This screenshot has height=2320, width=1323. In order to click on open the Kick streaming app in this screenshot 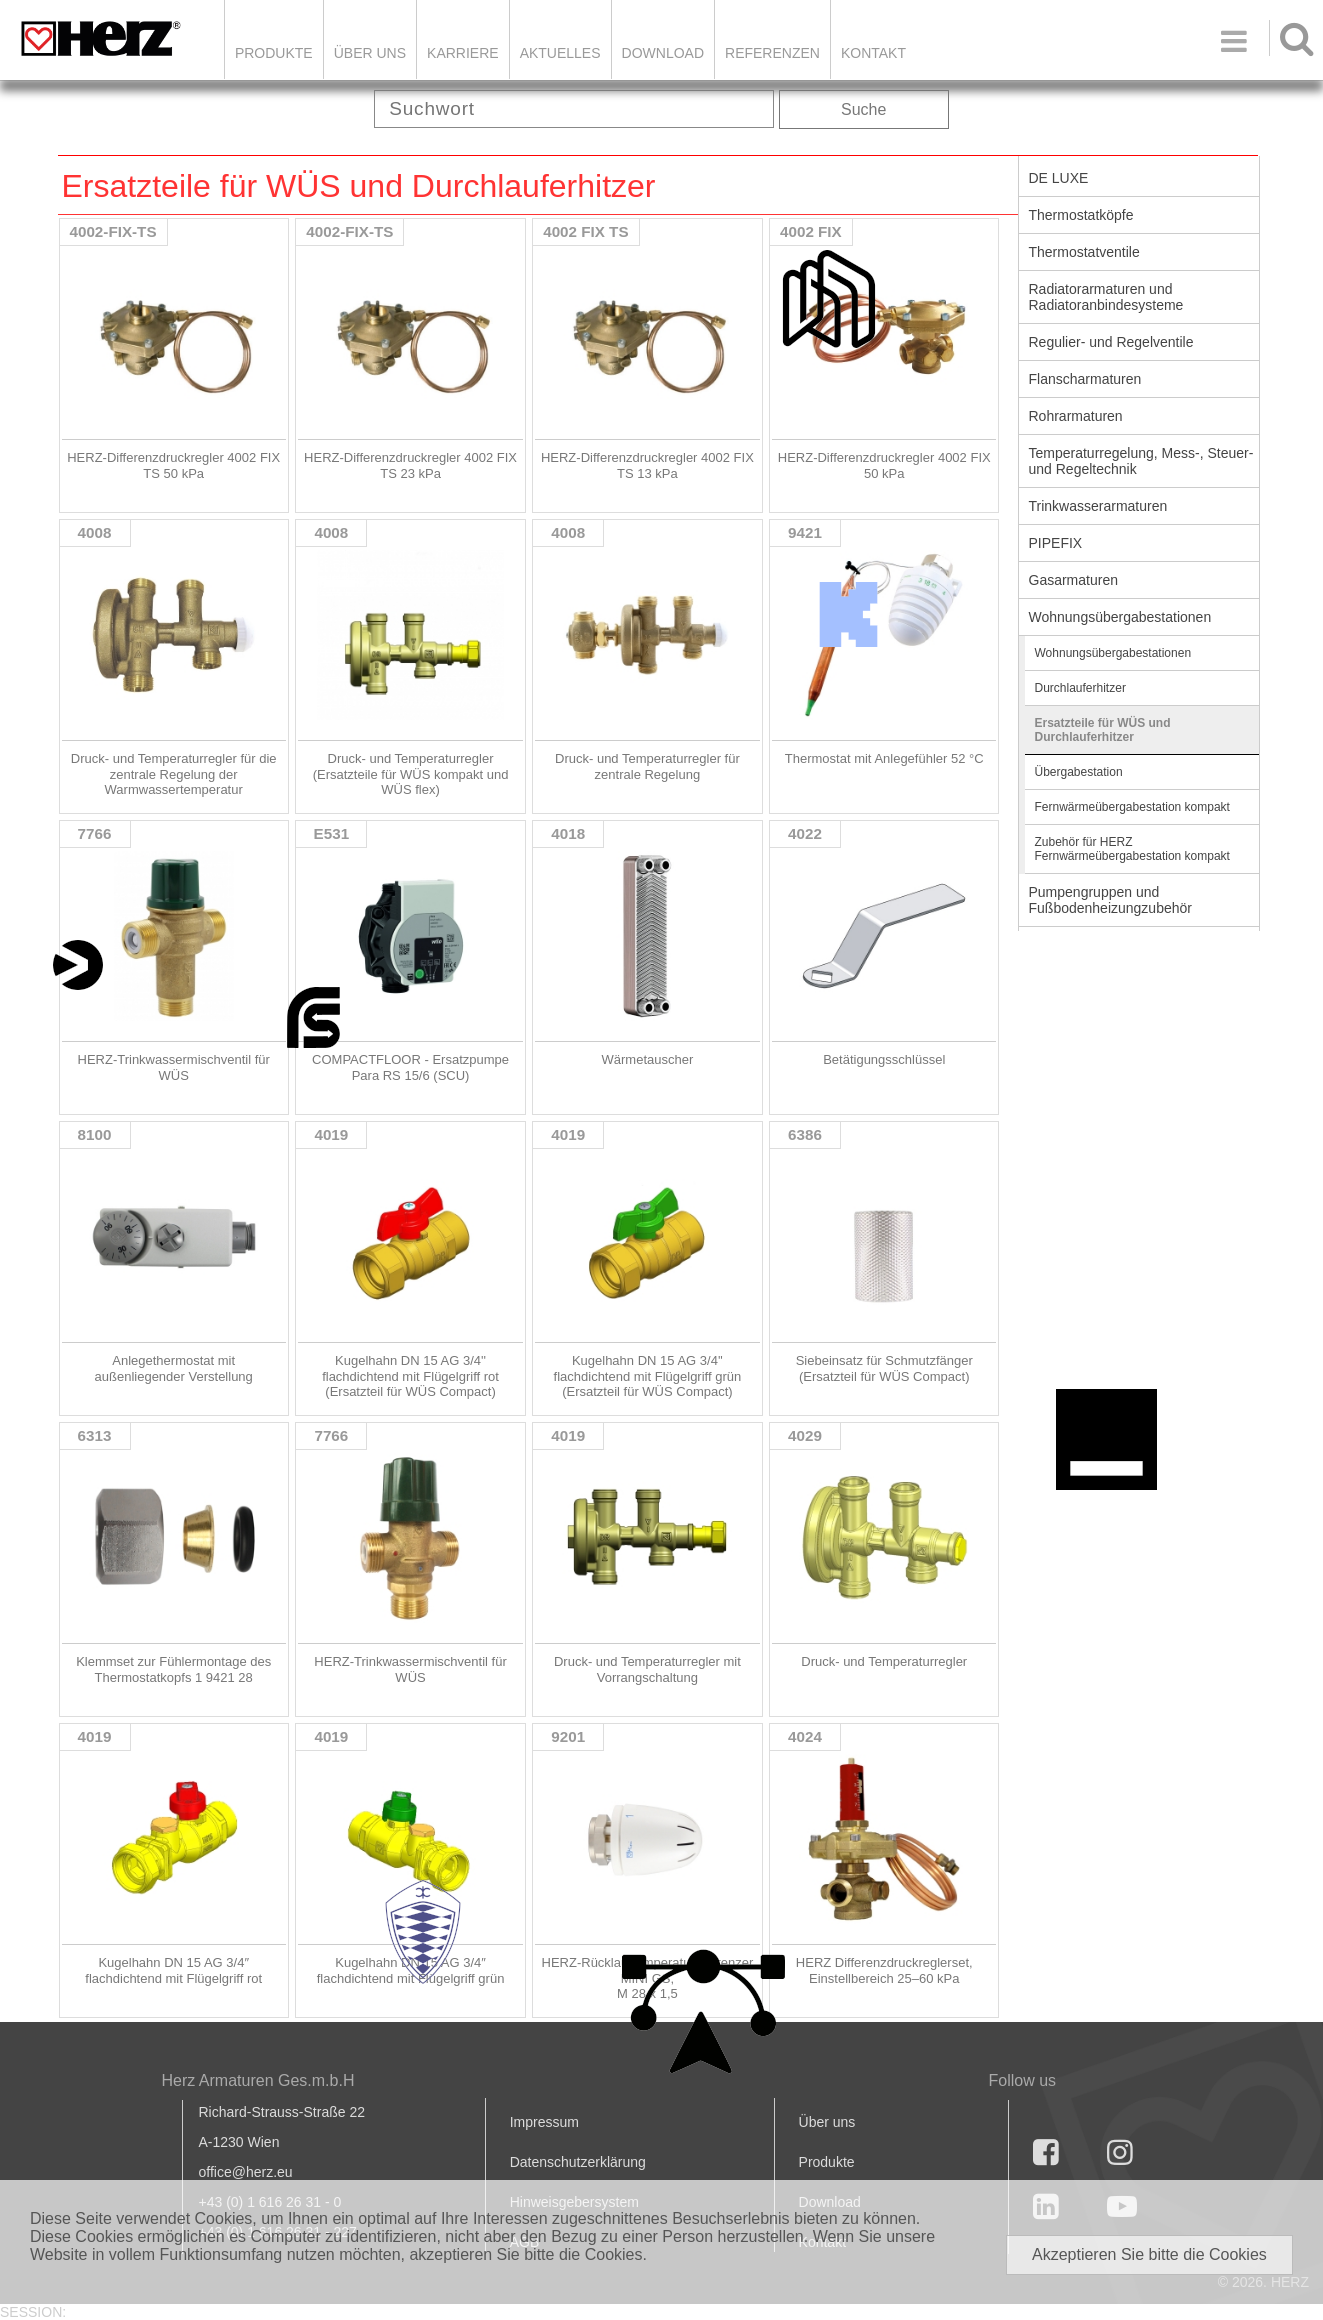, I will do `click(848, 614)`.